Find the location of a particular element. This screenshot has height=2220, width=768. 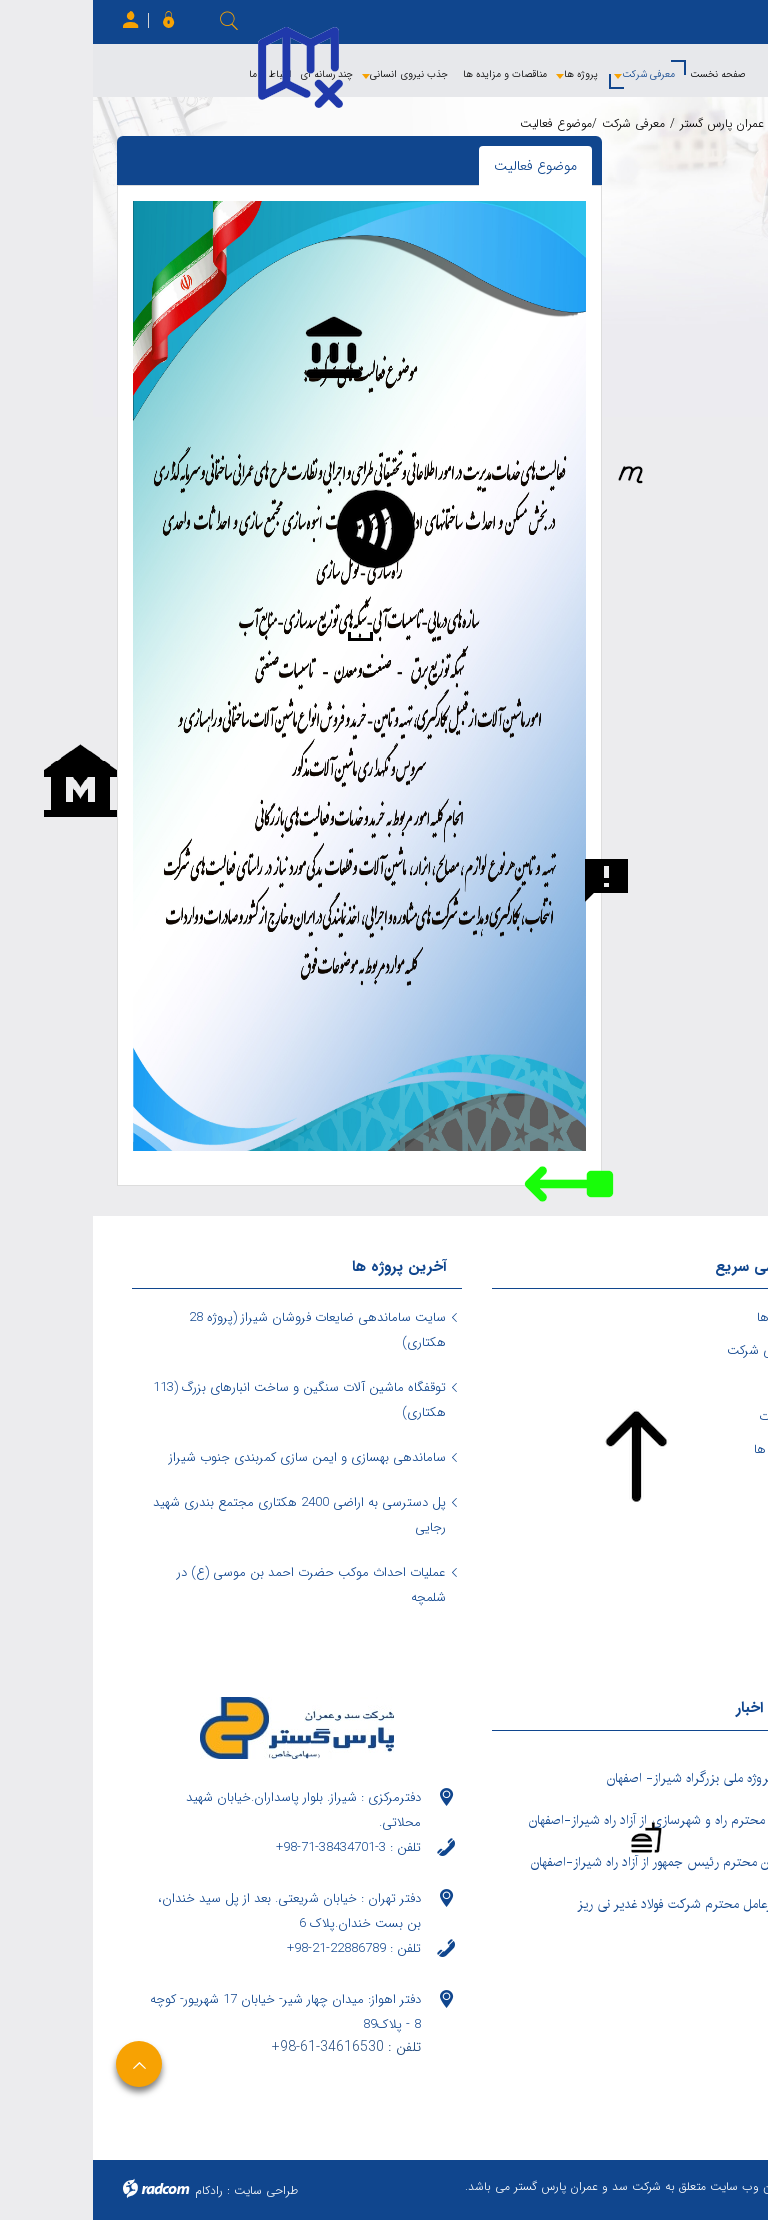

view announcements or alerts is located at coordinates (606, 880).